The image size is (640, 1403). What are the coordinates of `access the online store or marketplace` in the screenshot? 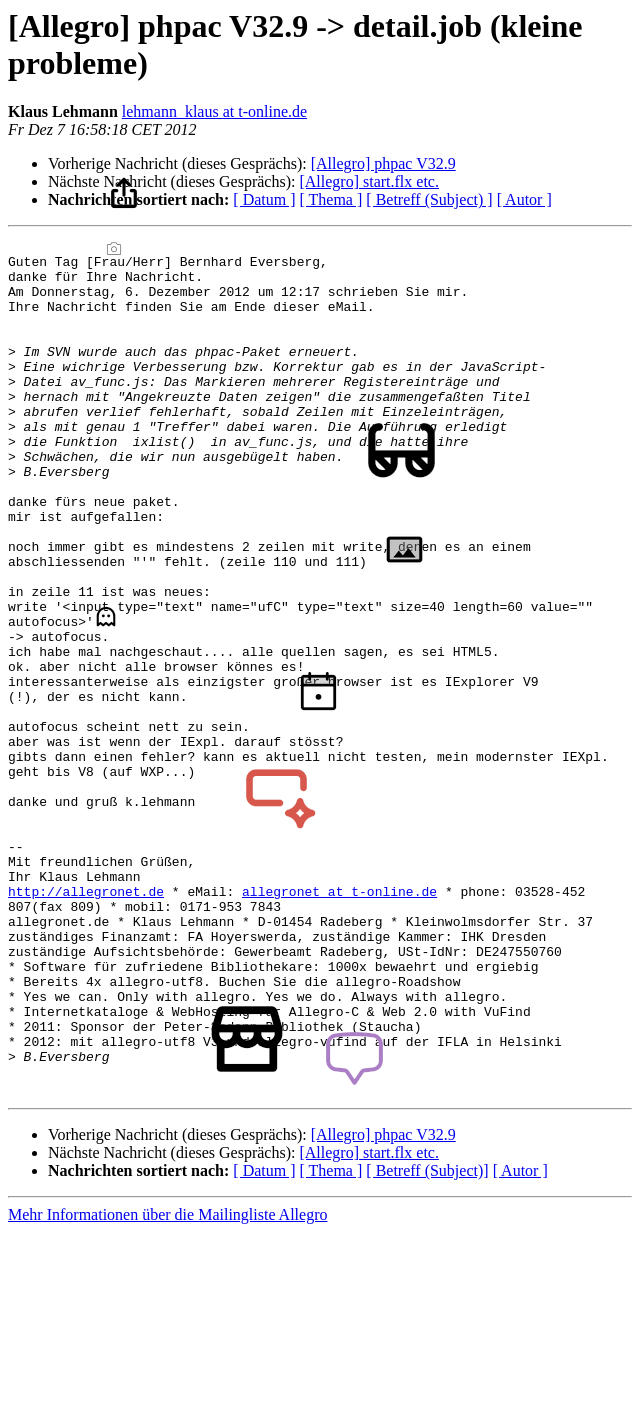 It's located at (247, 1039).